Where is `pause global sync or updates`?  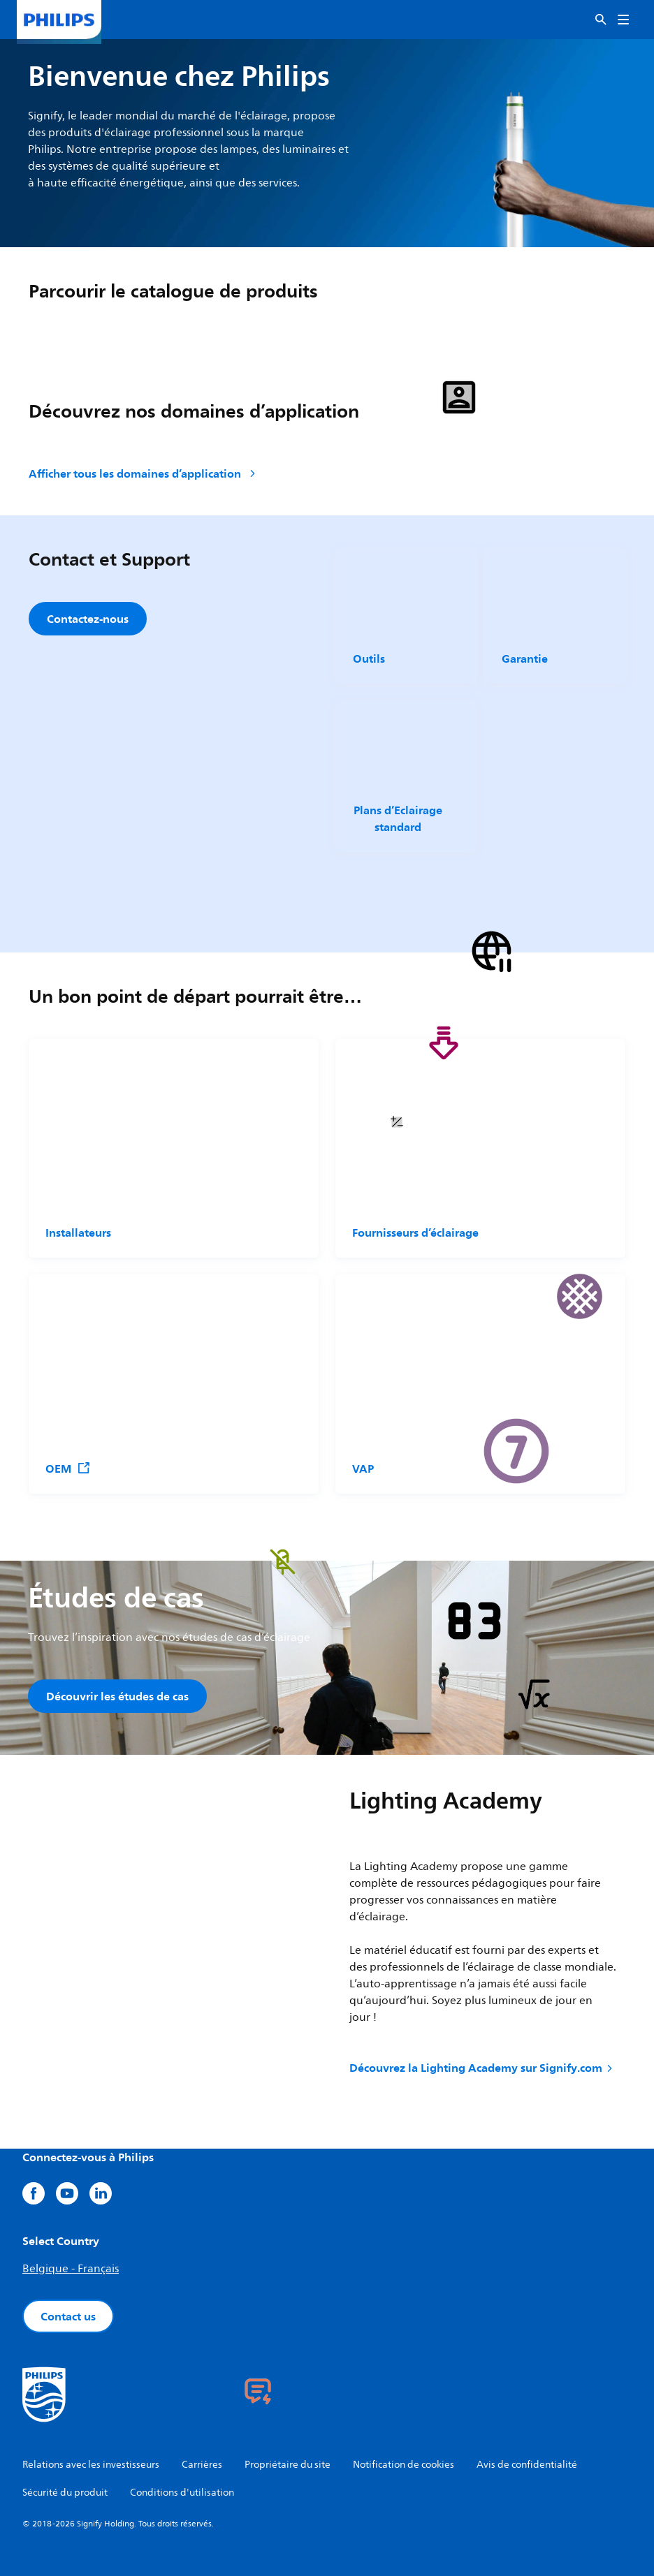
pause global sync or updates is located at coordinates (491, 950).